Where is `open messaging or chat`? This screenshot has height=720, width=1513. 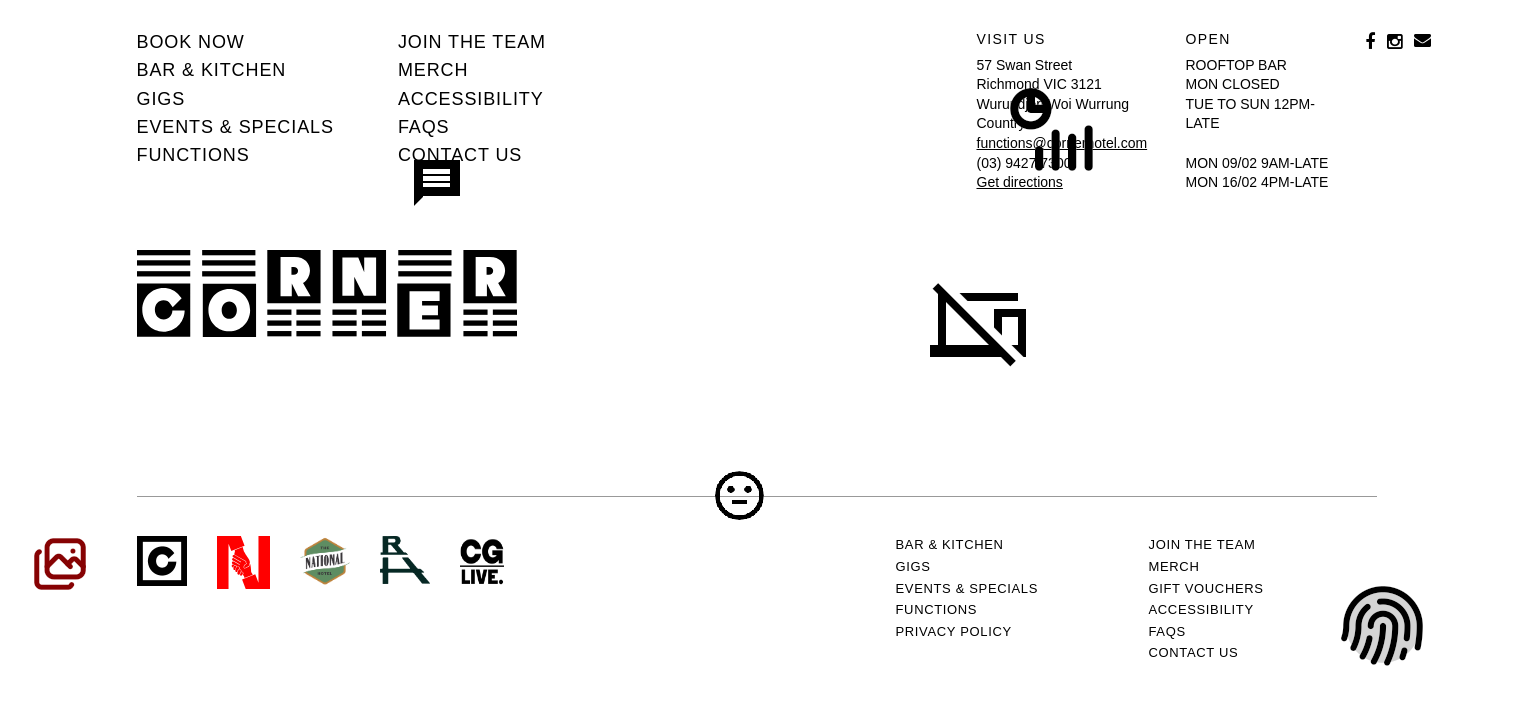
open messaging or chat is located at coordinates (437, 183).